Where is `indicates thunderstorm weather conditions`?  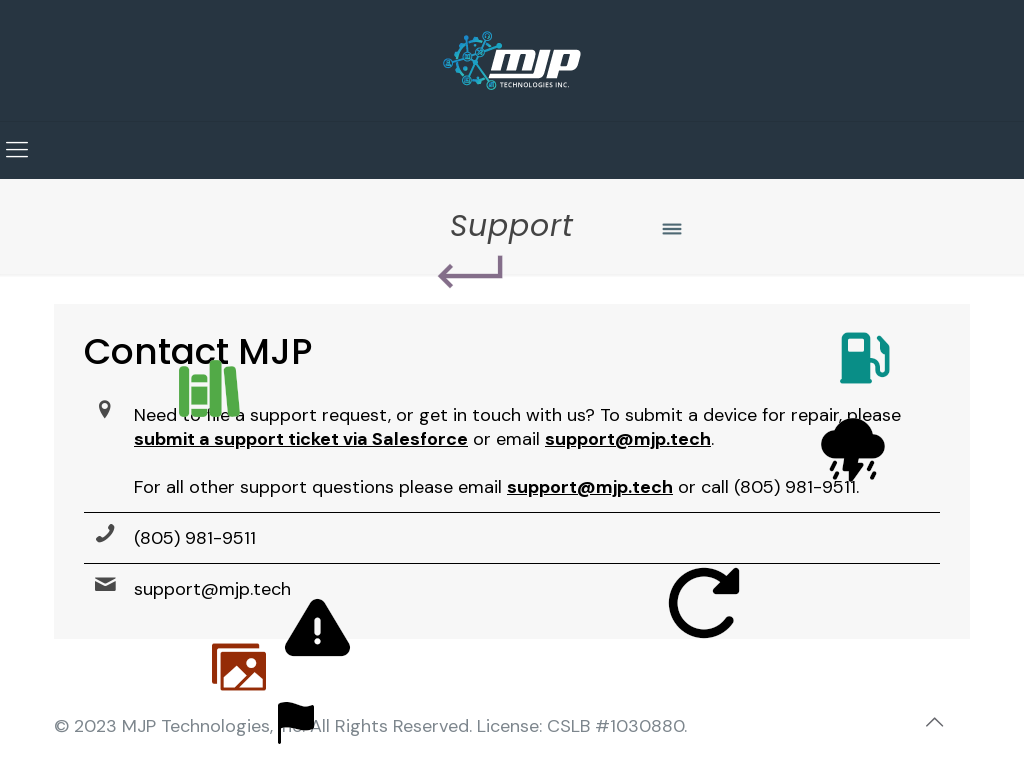
indicates thunderstorm weather conditions is located at coordinates (853, 450).